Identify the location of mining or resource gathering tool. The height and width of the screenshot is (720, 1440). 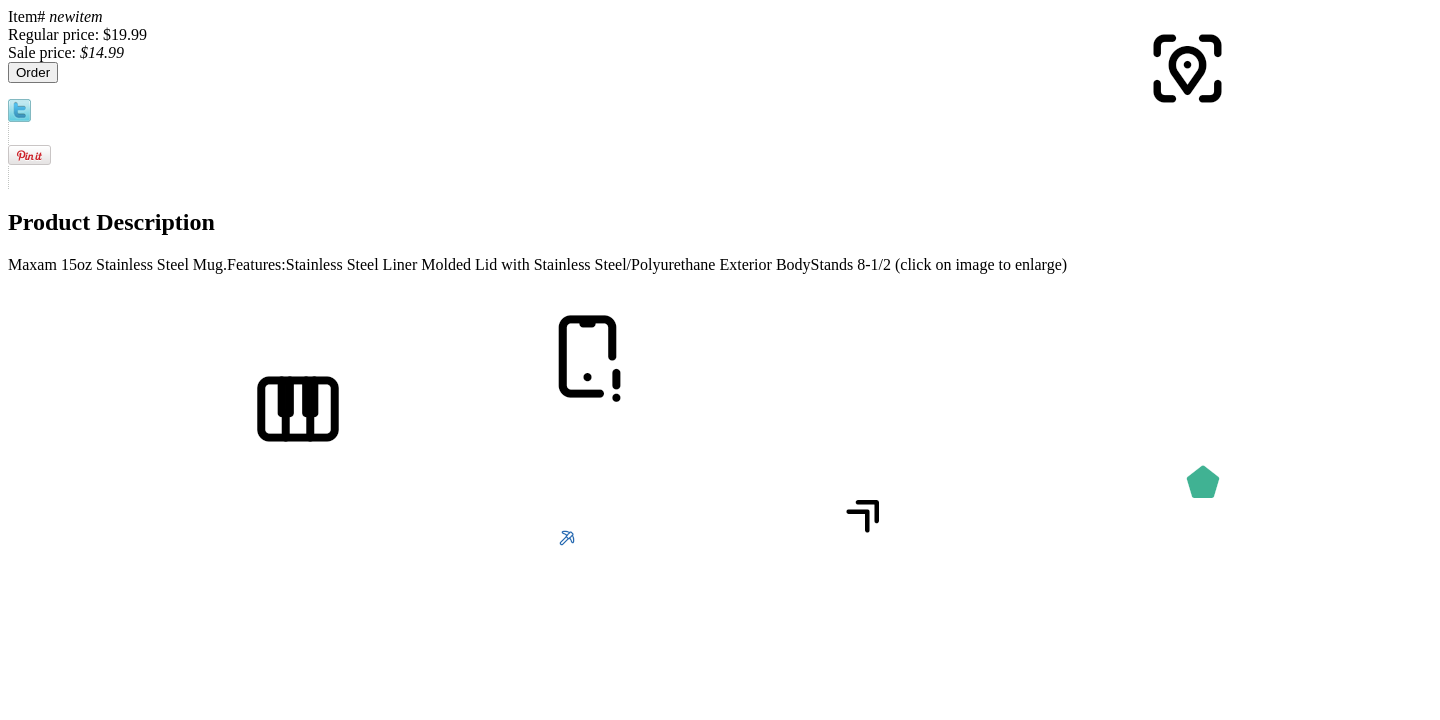
(567, 538).